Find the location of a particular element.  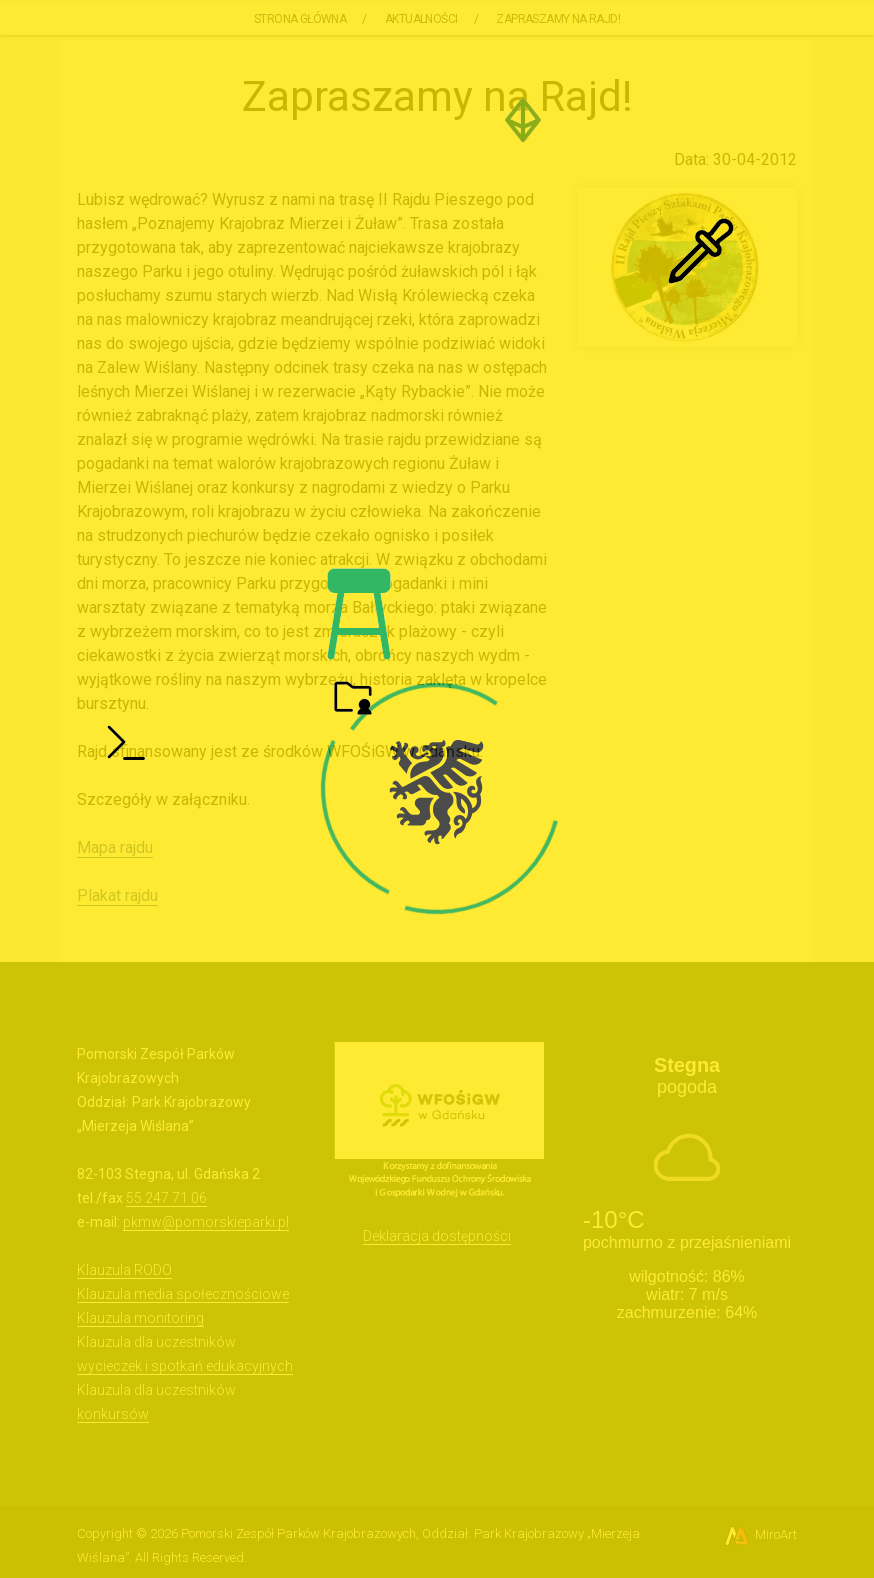

open the command palette is located at coordinates (126, 742).